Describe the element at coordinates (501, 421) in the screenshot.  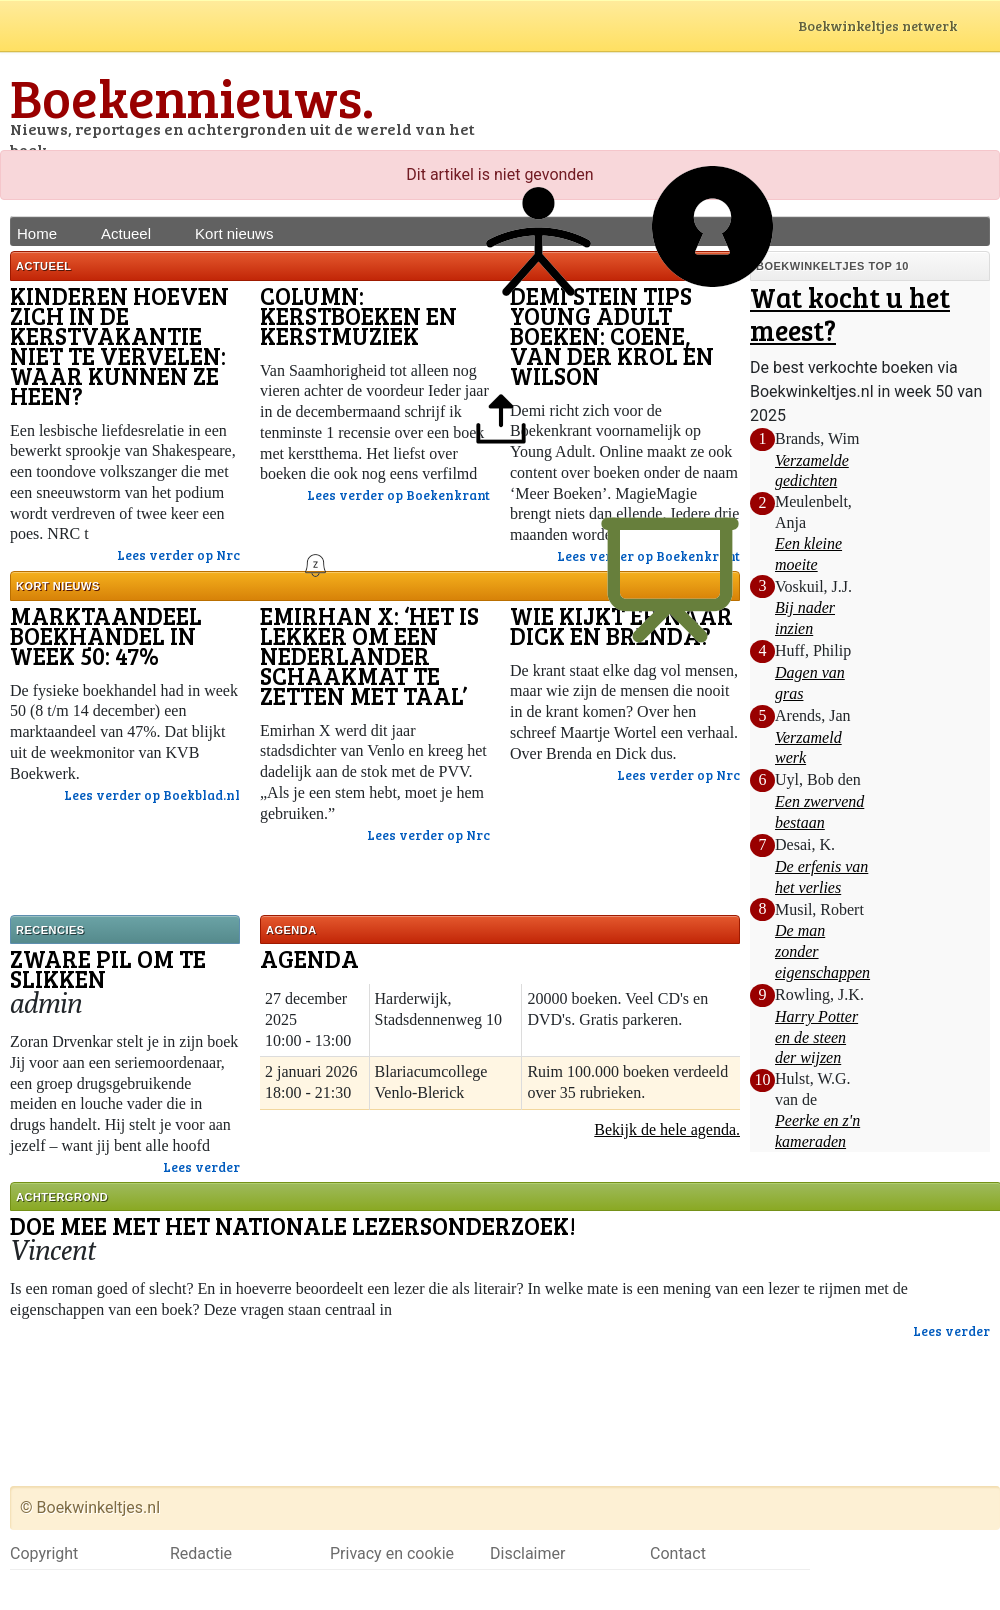
I see `upload a file or document` at that location.